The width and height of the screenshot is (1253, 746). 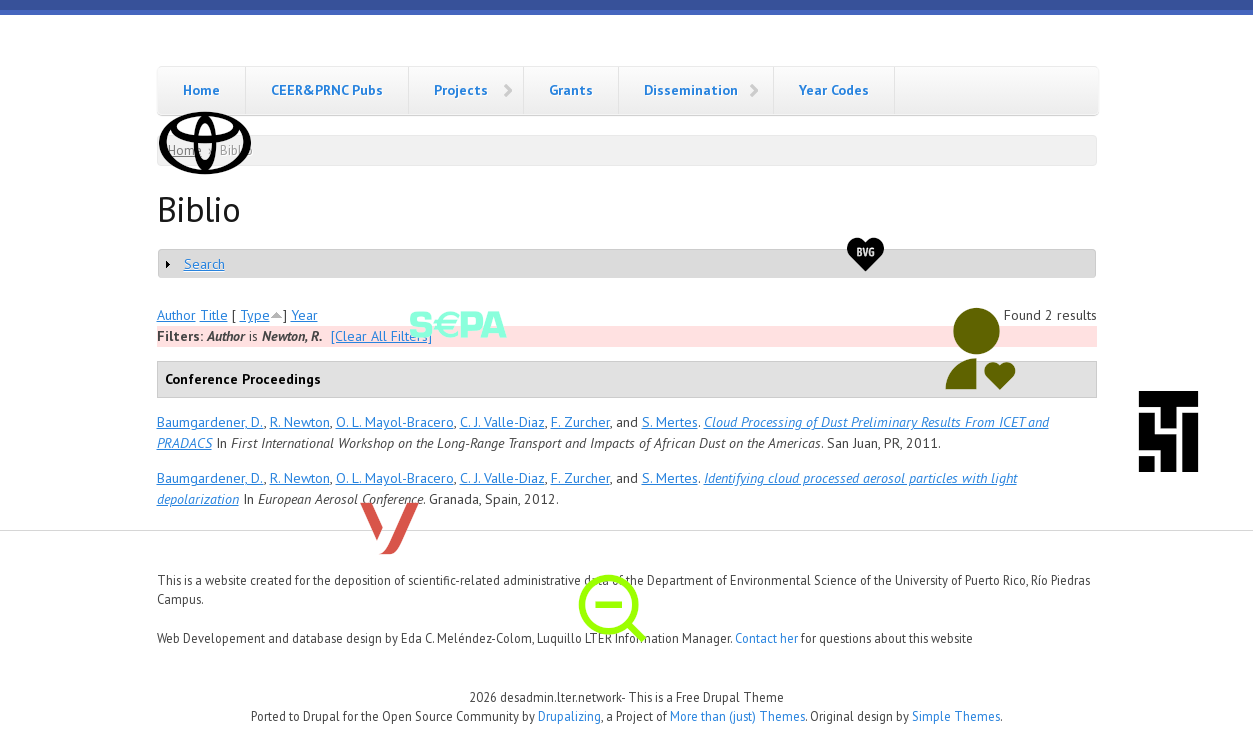 What do you see at coordinates (458, 324) in the screenshot?
I see `indicates SEPA payment method available` at bounding box center [458, 324].